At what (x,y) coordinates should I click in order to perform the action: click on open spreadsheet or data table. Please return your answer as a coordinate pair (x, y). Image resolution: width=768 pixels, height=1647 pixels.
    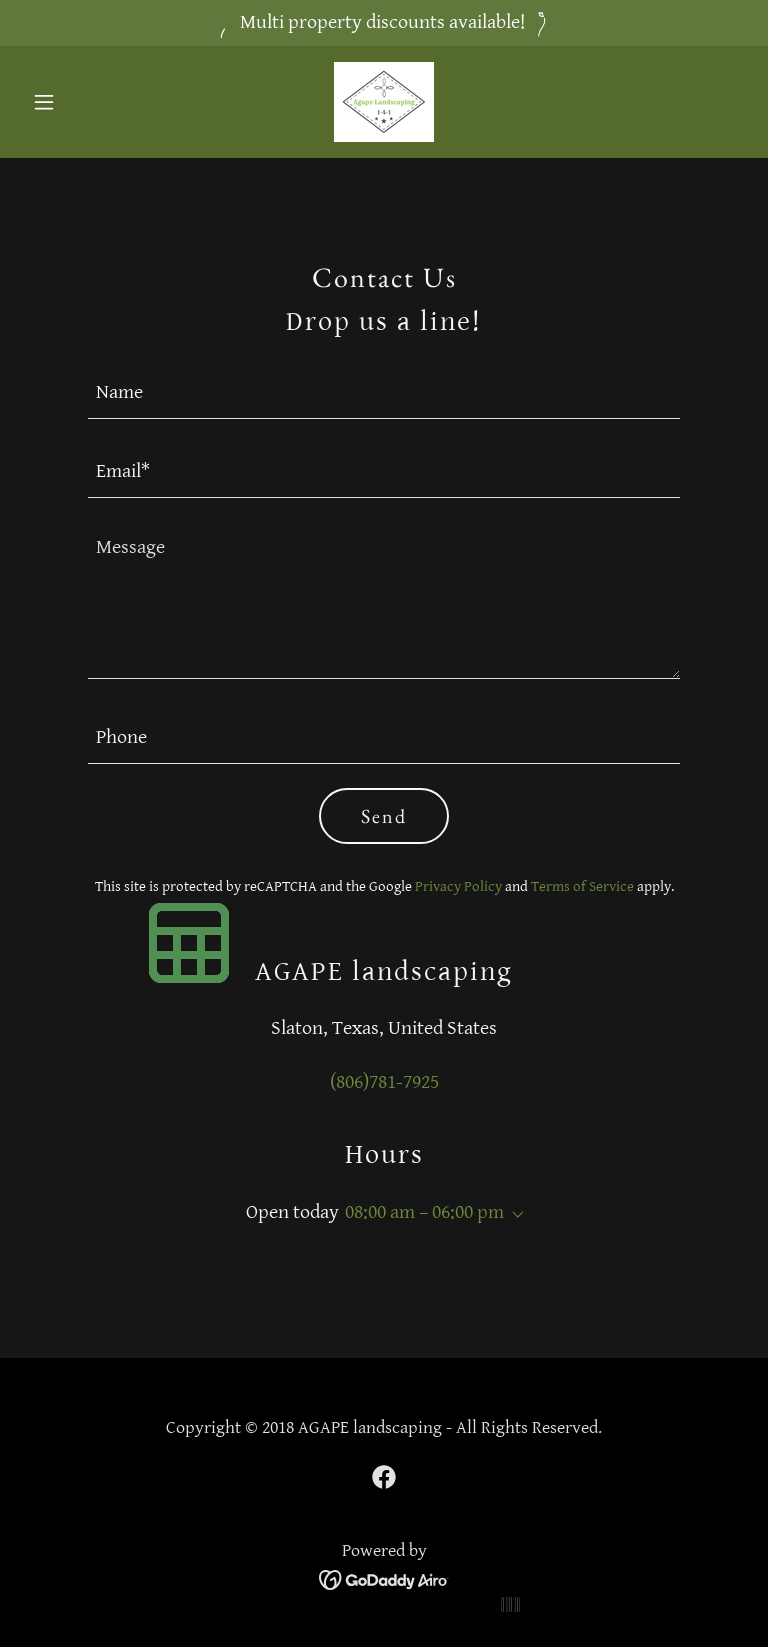
    Looking at the image, I should click on (189, 943).